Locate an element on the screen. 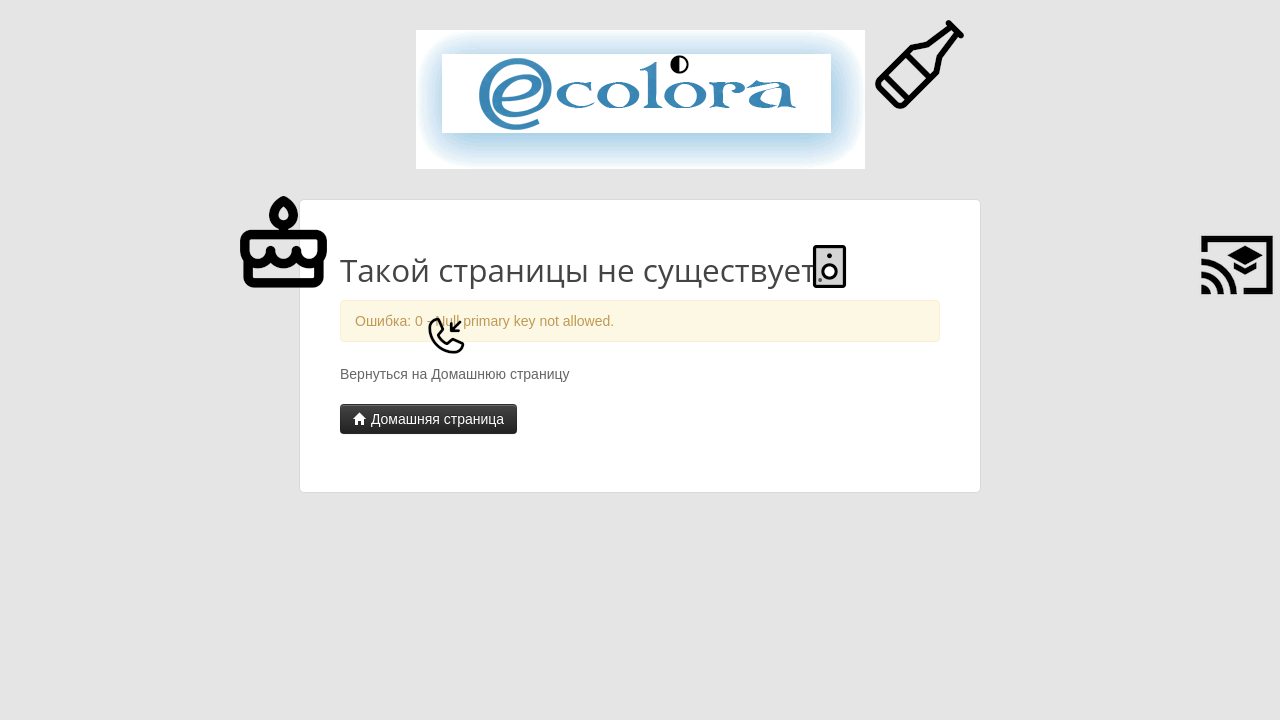 The width and height of the screenshot is (1280, 720). indicates an incoming phone call is located at coordinates (447, 335).